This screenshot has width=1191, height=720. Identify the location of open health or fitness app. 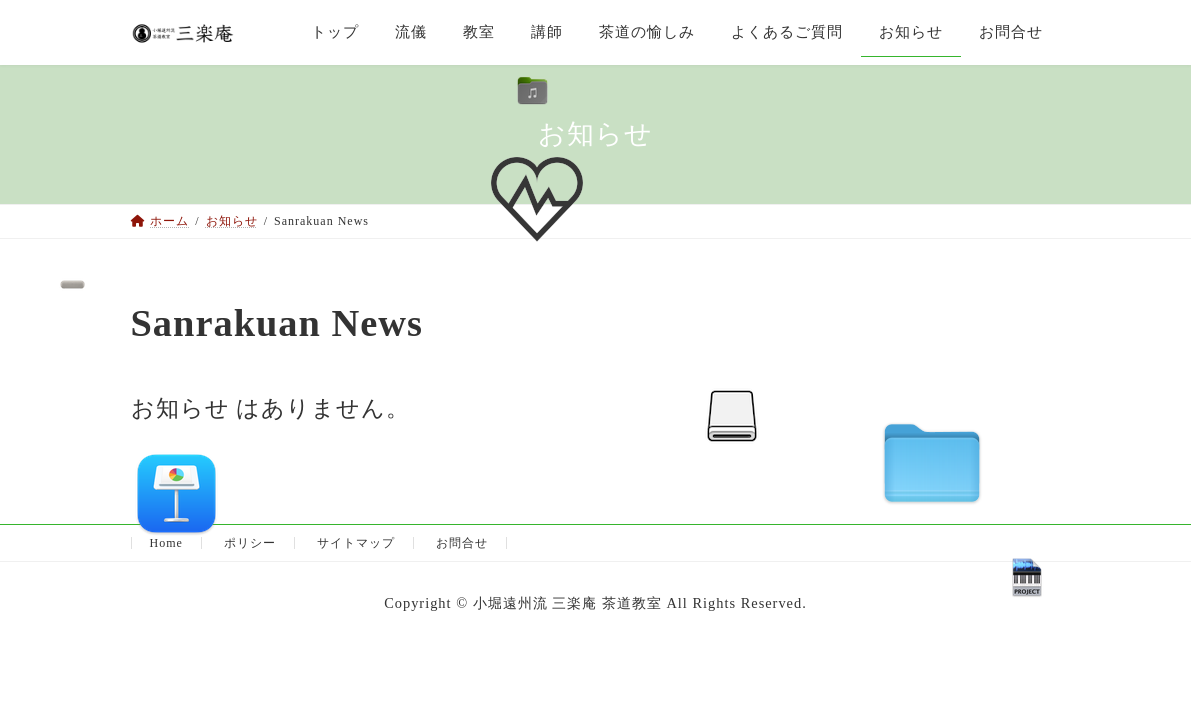
(537, 198).